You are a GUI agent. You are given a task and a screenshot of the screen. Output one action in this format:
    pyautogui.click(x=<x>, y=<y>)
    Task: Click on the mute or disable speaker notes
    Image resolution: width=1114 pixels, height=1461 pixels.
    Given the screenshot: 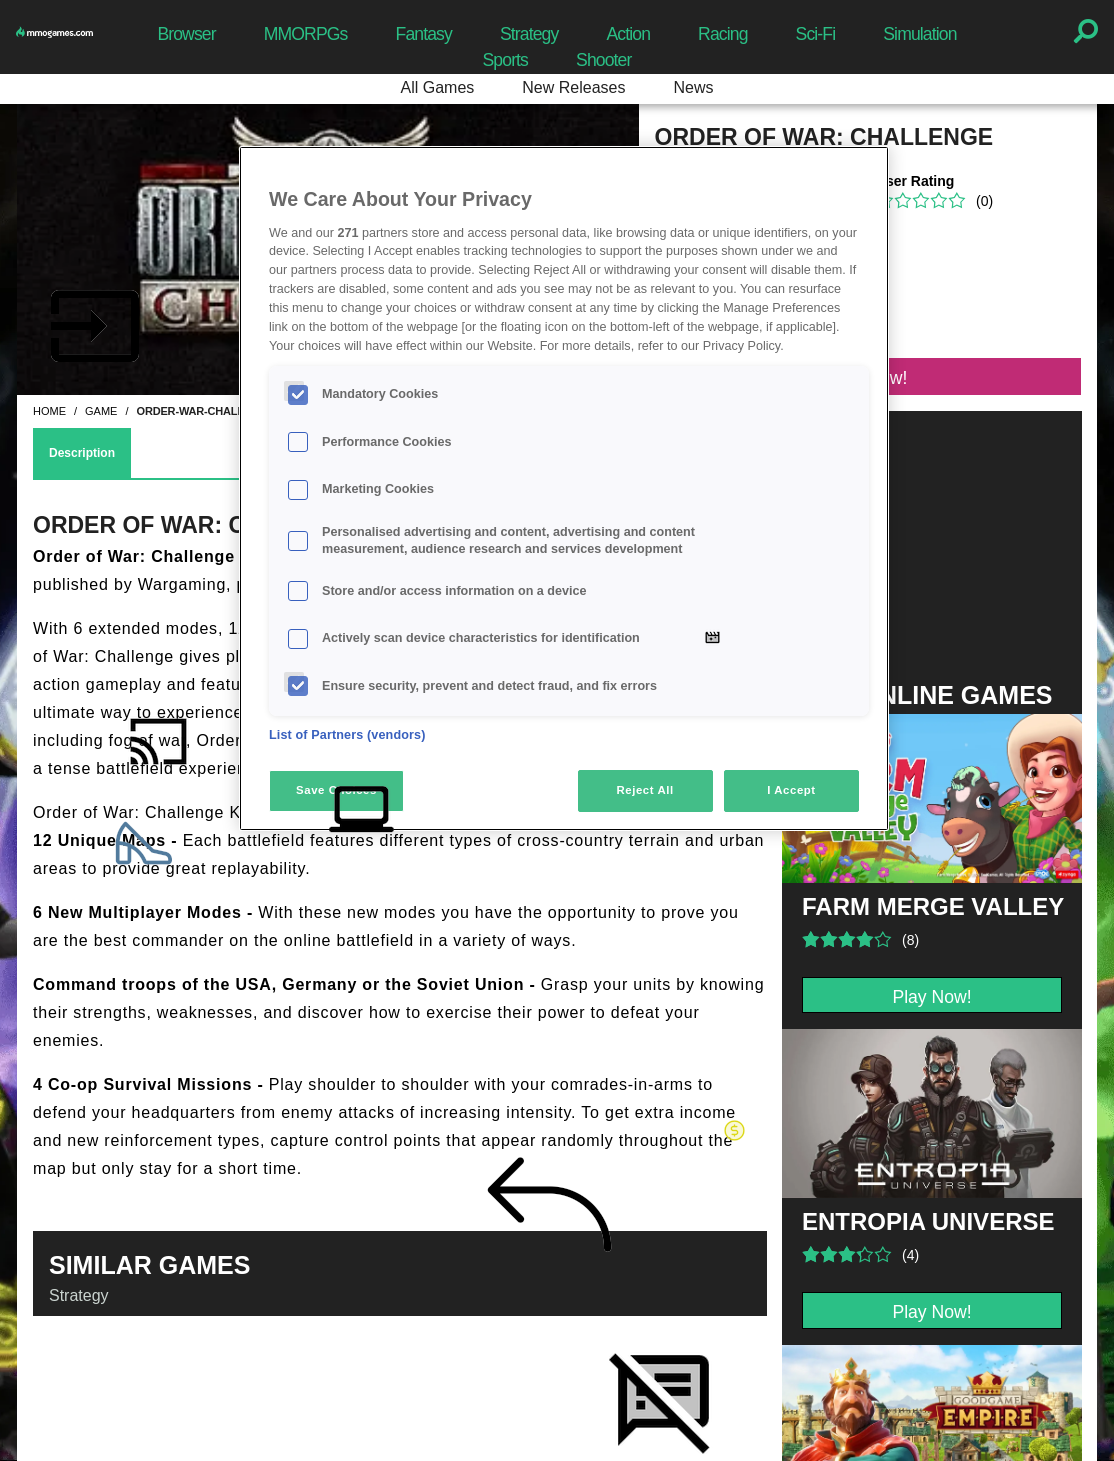 What is the action you would take?
    pyautogui.click(x=663, y=1400)
    